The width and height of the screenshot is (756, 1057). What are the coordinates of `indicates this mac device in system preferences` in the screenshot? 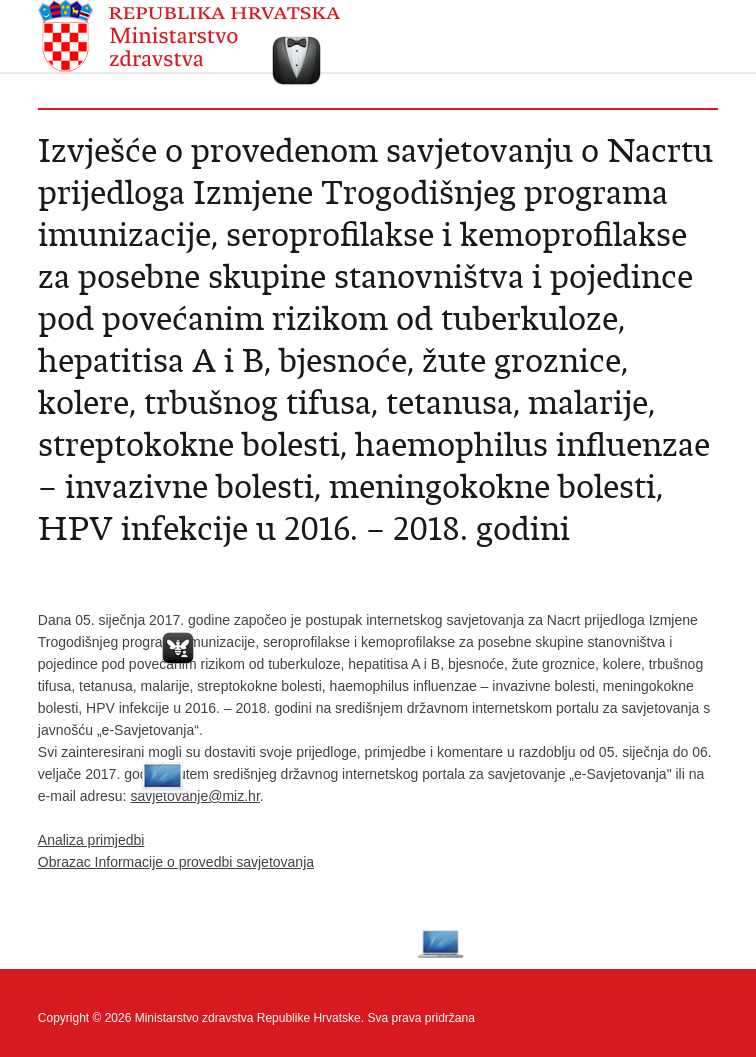 It's located at (162, 775).